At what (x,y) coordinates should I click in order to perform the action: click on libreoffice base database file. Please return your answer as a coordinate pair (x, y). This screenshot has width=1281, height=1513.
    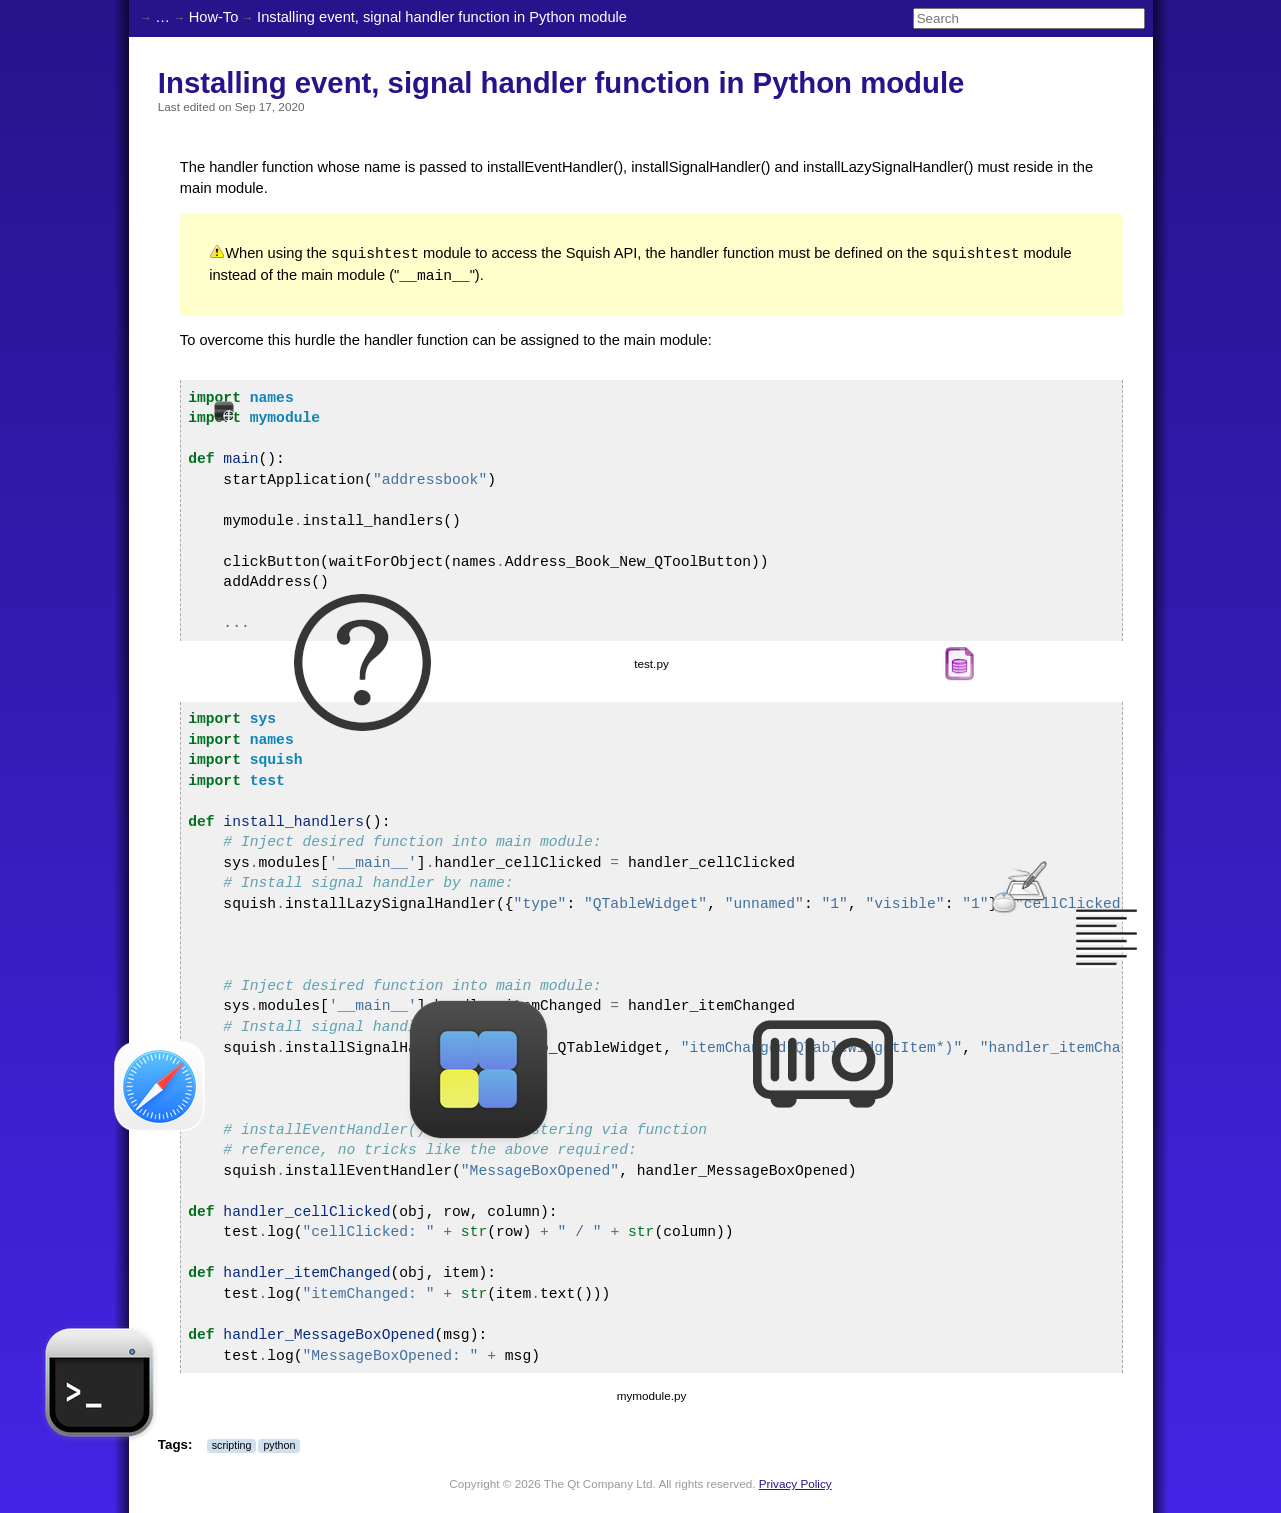
    Looking at the image, I should click on (959, 663).